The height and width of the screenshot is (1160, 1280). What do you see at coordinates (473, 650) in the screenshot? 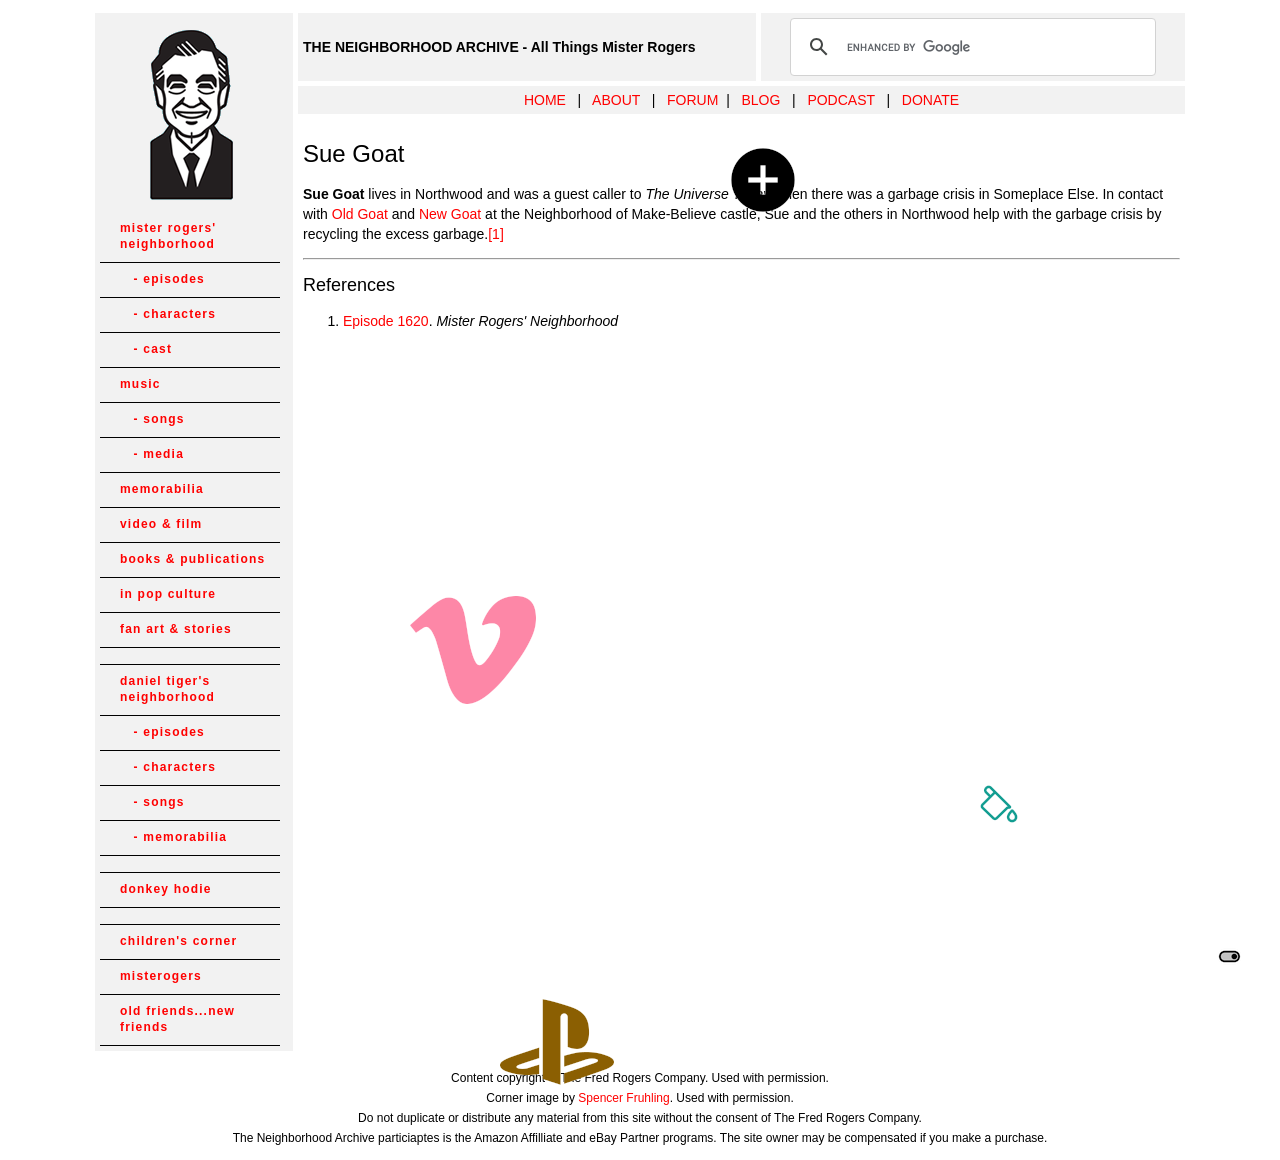
I see `open Vimeo app` at bounding box center [473, 650].